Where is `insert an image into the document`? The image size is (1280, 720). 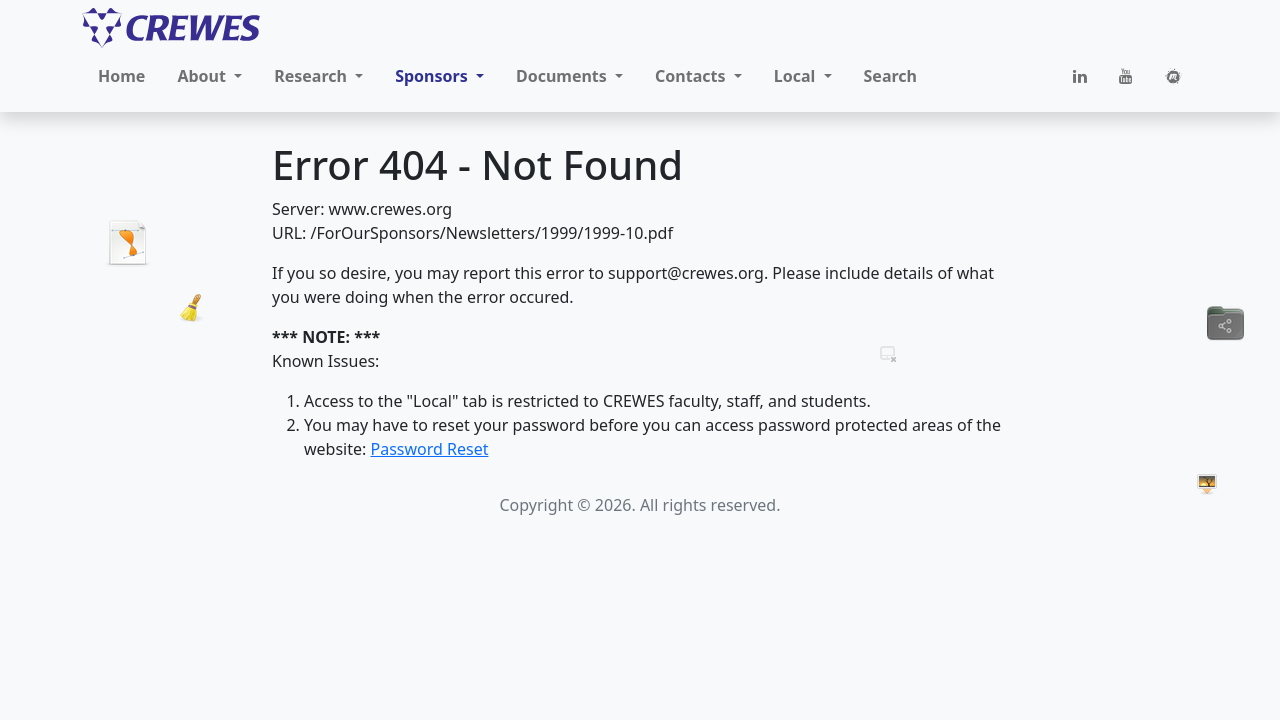
insert an image into the document is located at coordinates (1207, 484).